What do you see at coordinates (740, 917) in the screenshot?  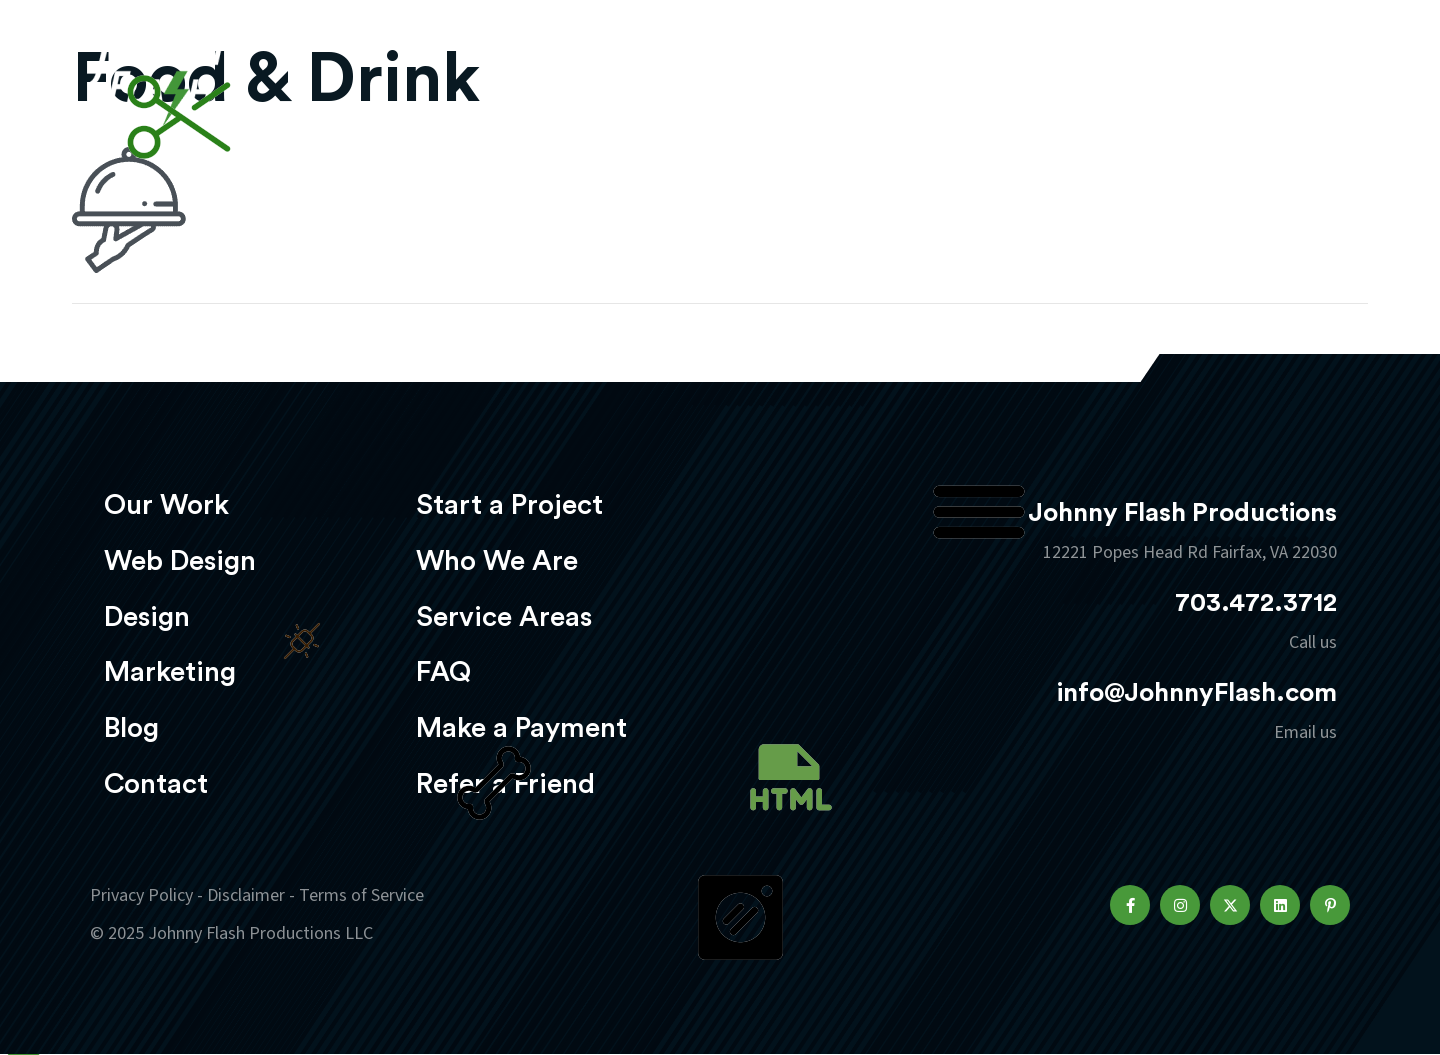 I see `access laundry or washing machine controls` at bounding box center [740, 917].